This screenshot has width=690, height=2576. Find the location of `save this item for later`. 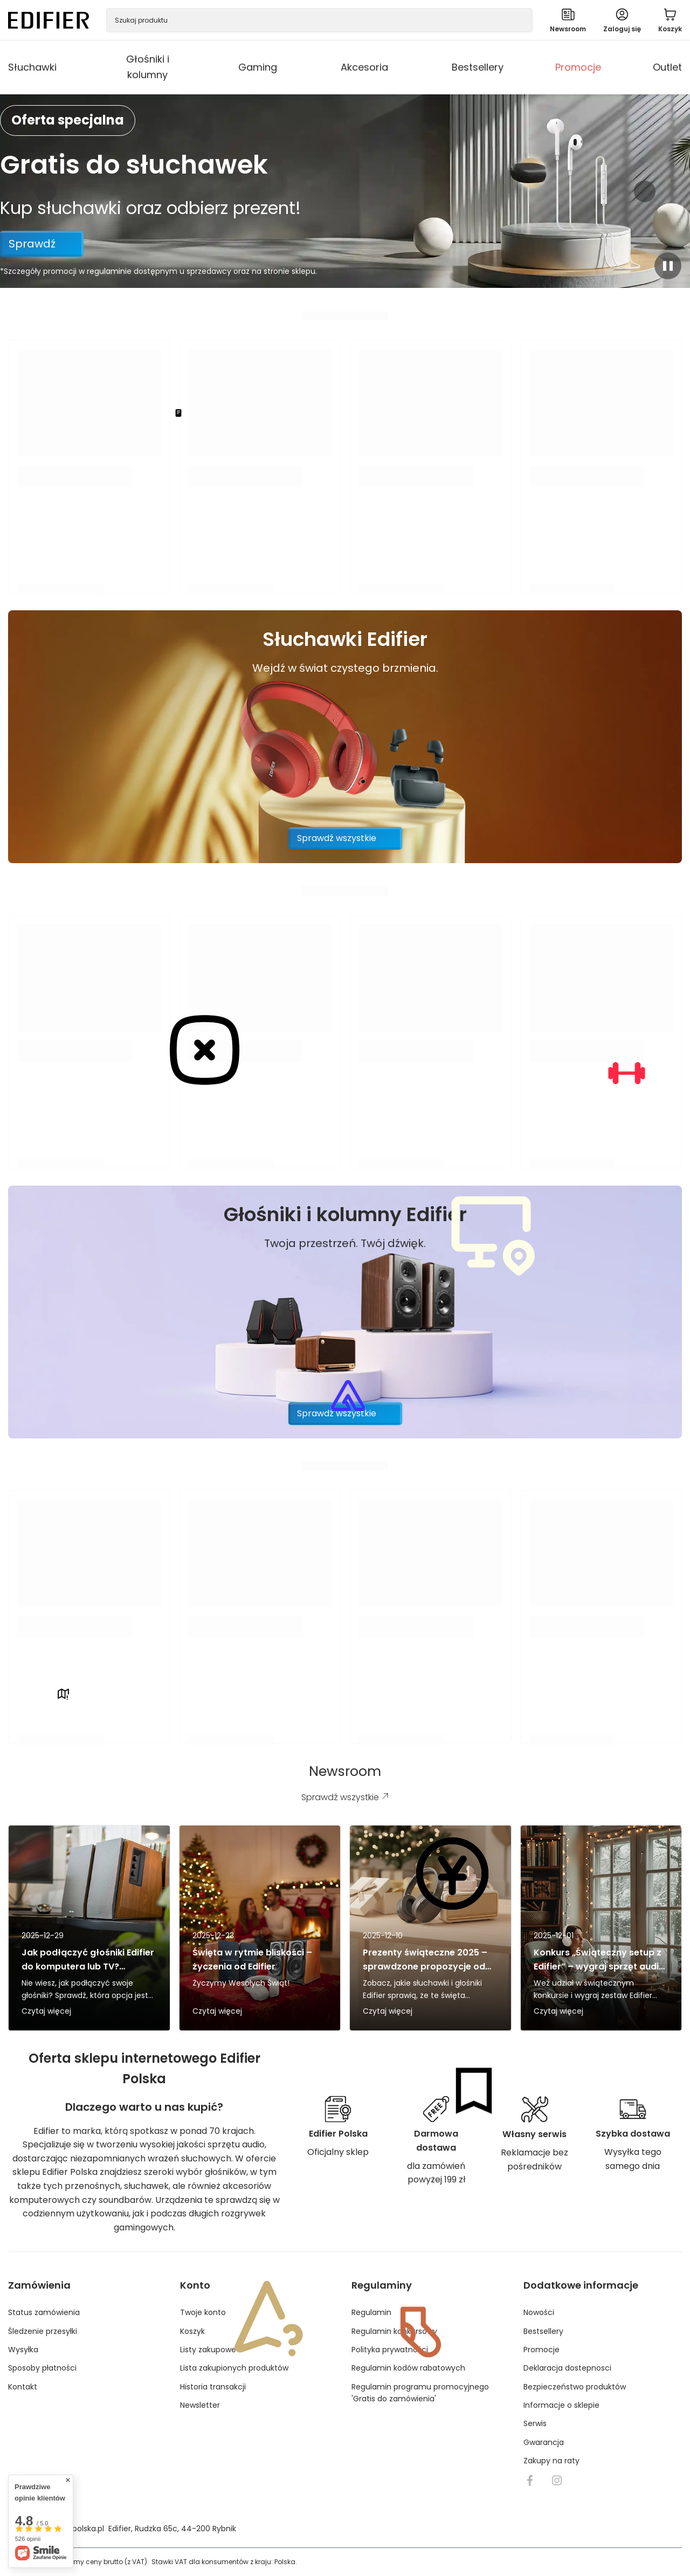

save this item for later is located at coordinates (474, 2091).